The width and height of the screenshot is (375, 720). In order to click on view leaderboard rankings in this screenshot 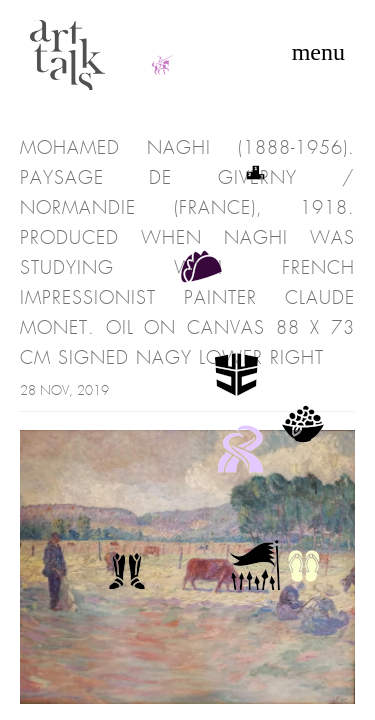, I will do `click(255, 170)`.